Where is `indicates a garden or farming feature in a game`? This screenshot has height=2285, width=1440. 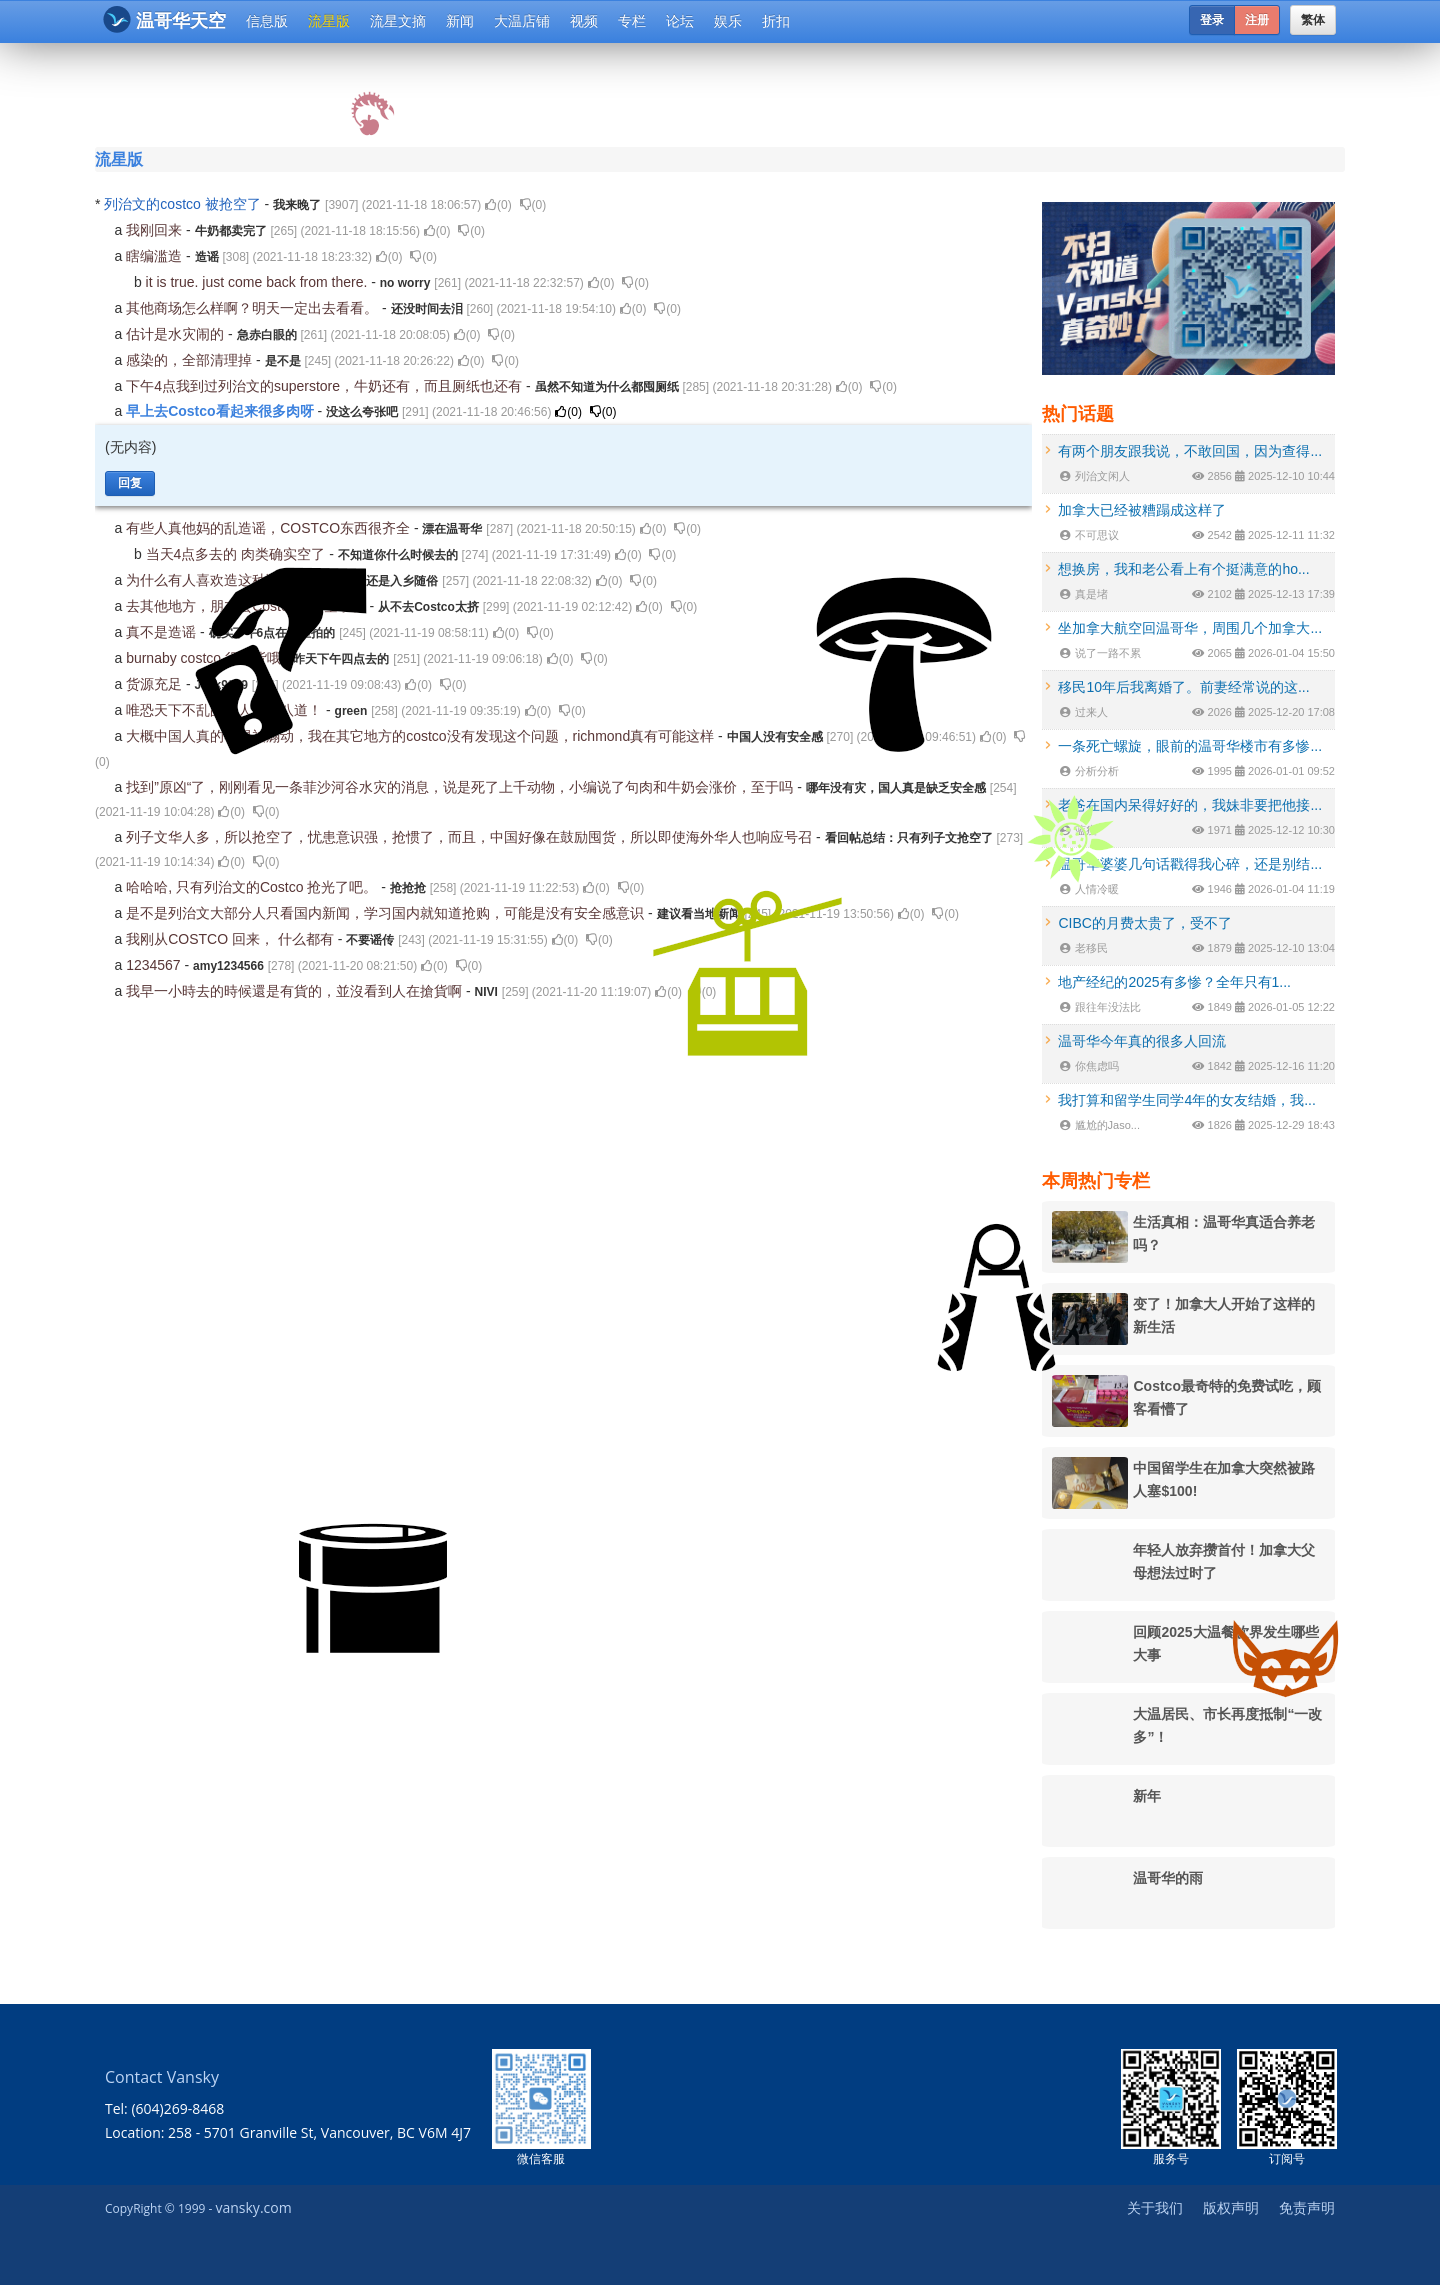
indicates a garden or farming feature in a game is located at coordinates (1071, 839).